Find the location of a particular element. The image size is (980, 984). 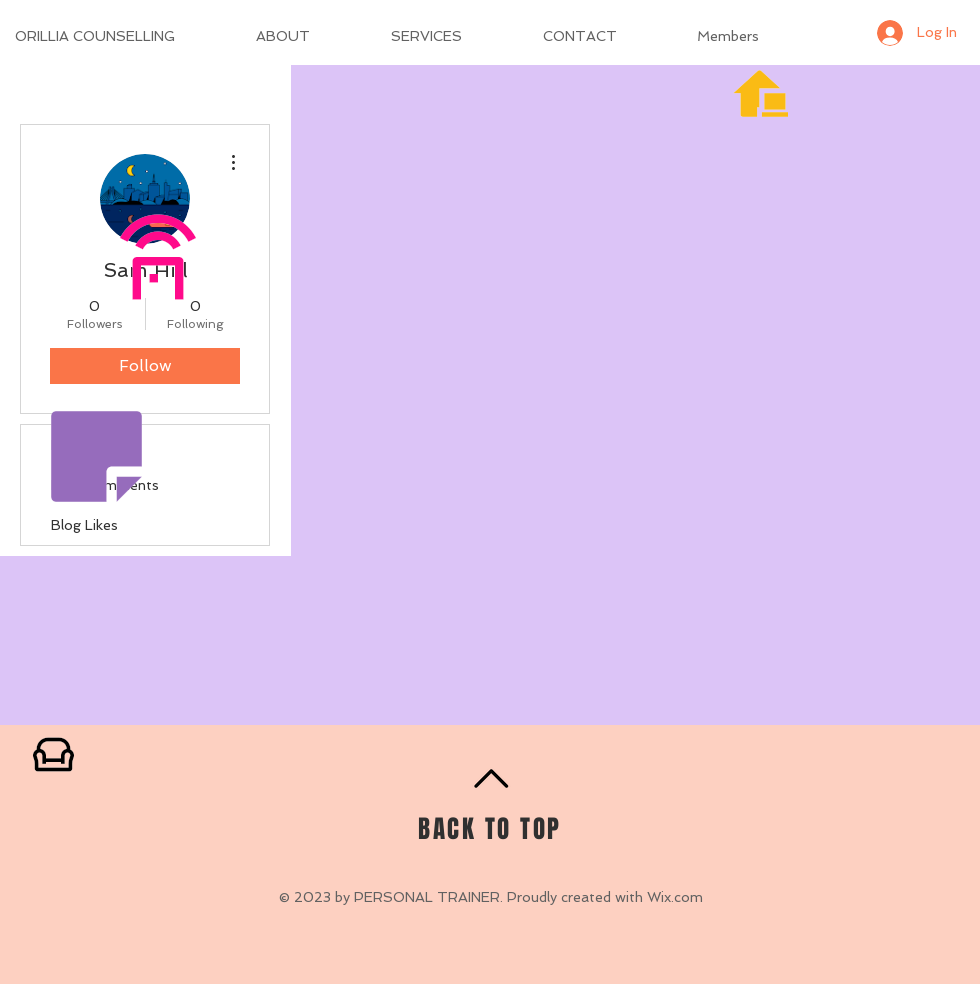

access home office or remote work settings is located at coordinates (759, 95).